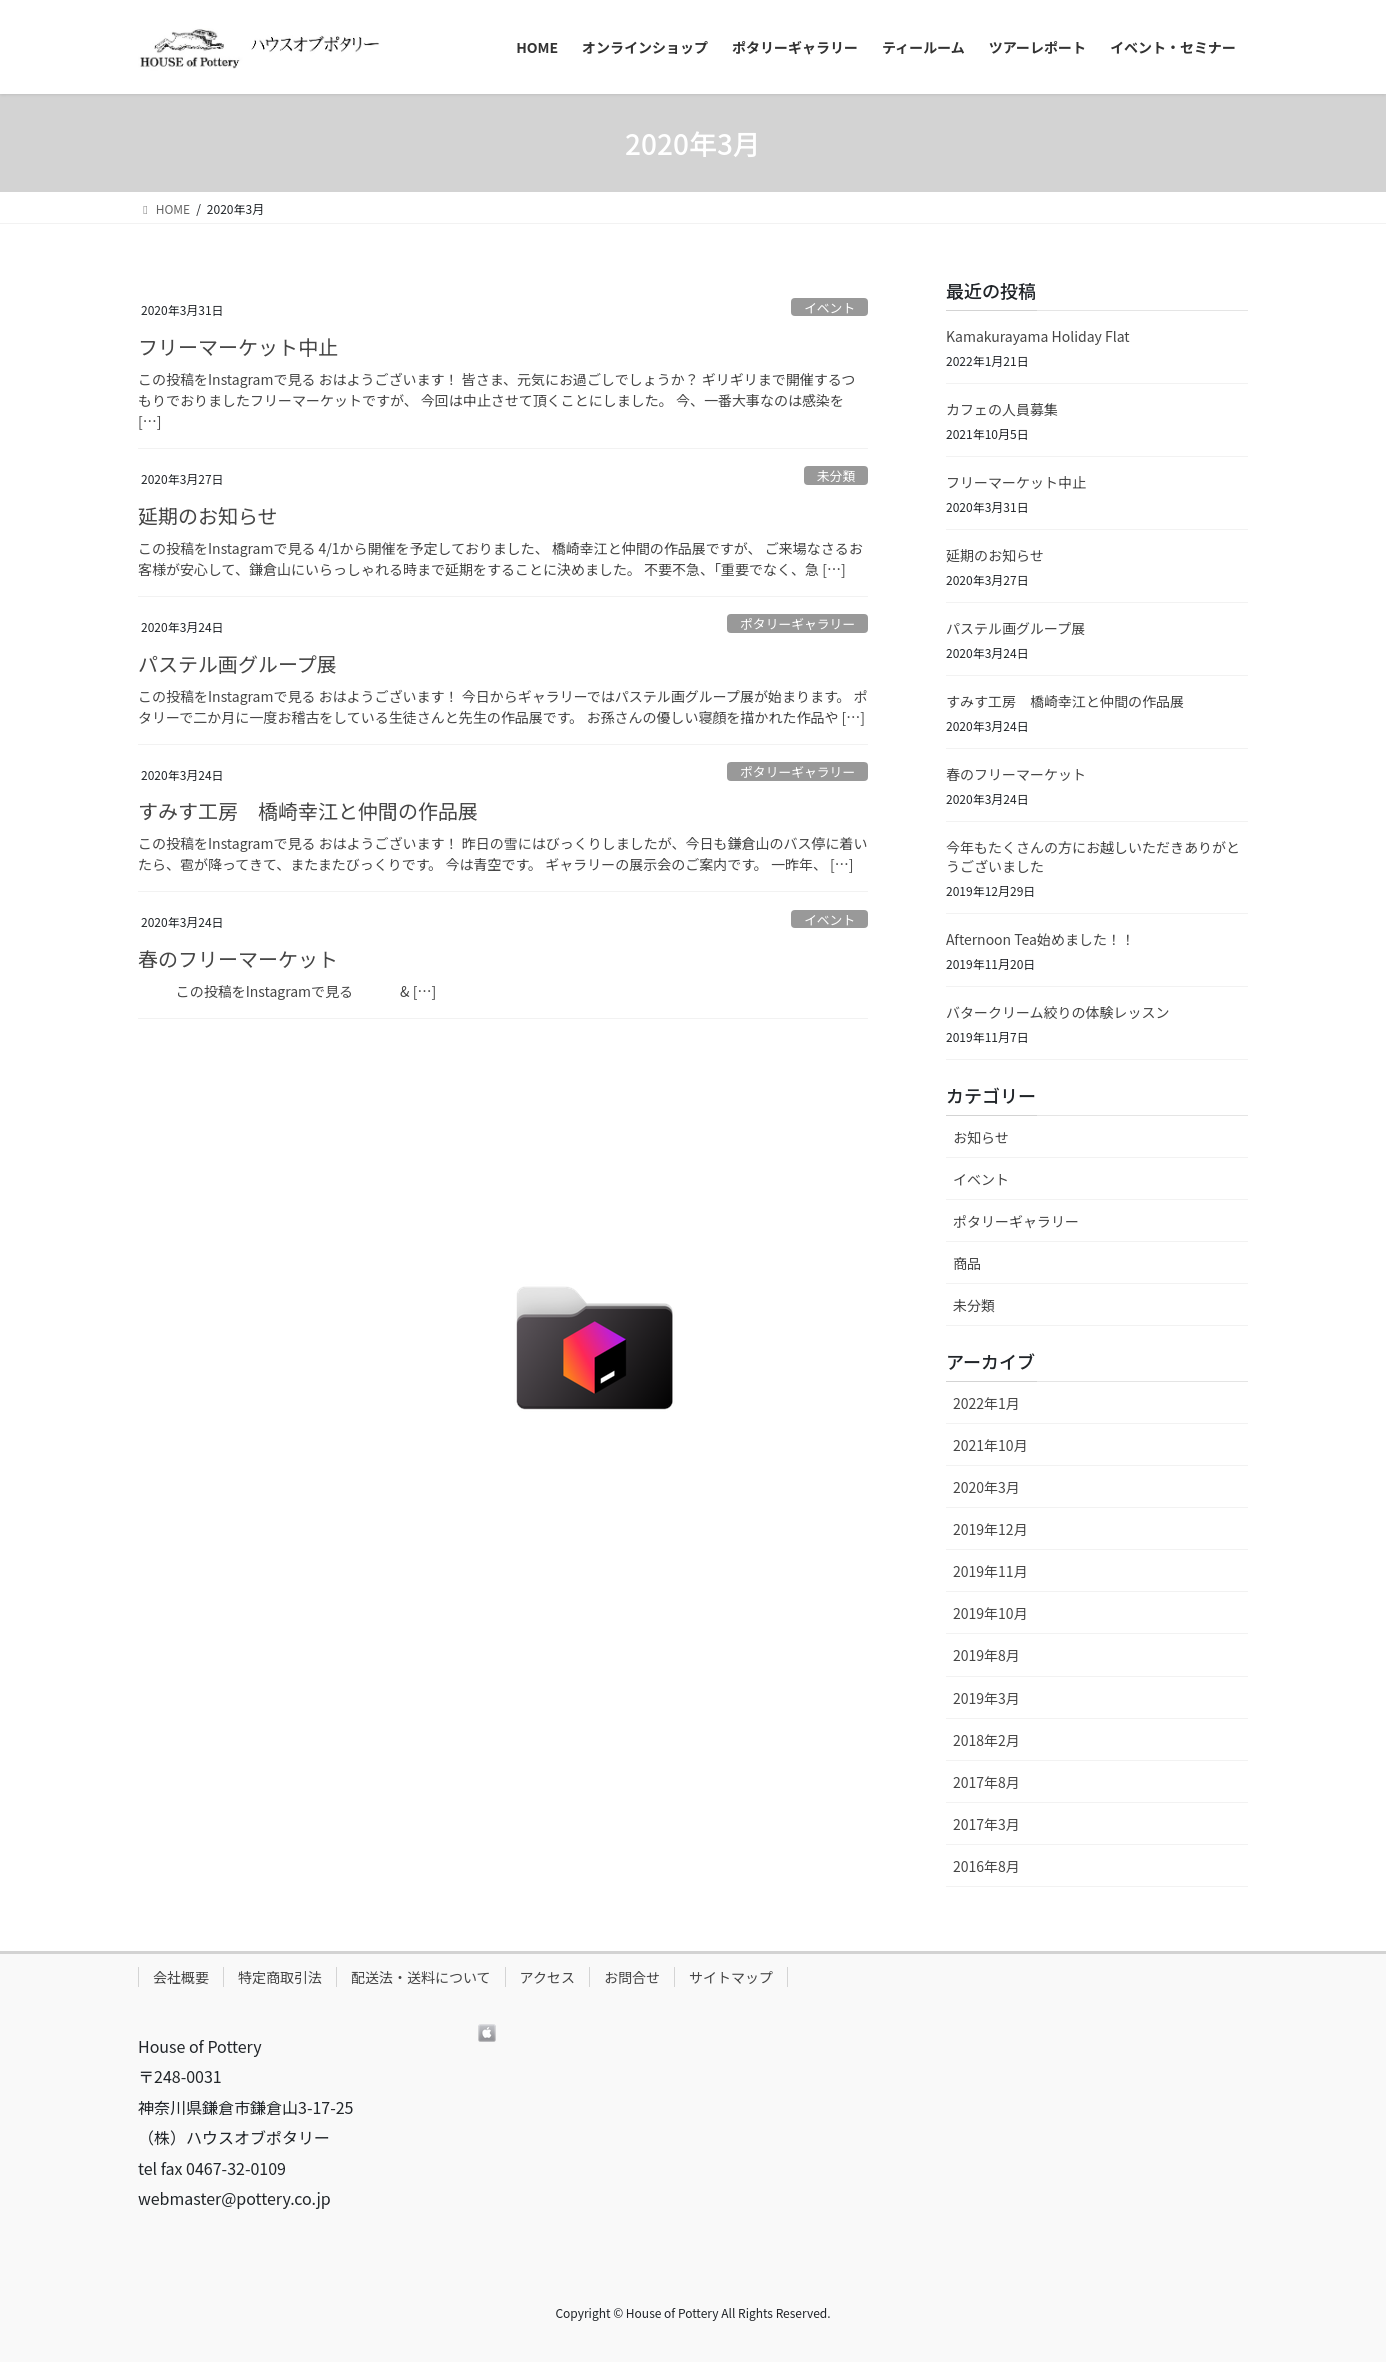 Image resolution: width=1386 pixels, height=2362 pixels. I want to click on access Apple ID account settings, so click(487, 2033).